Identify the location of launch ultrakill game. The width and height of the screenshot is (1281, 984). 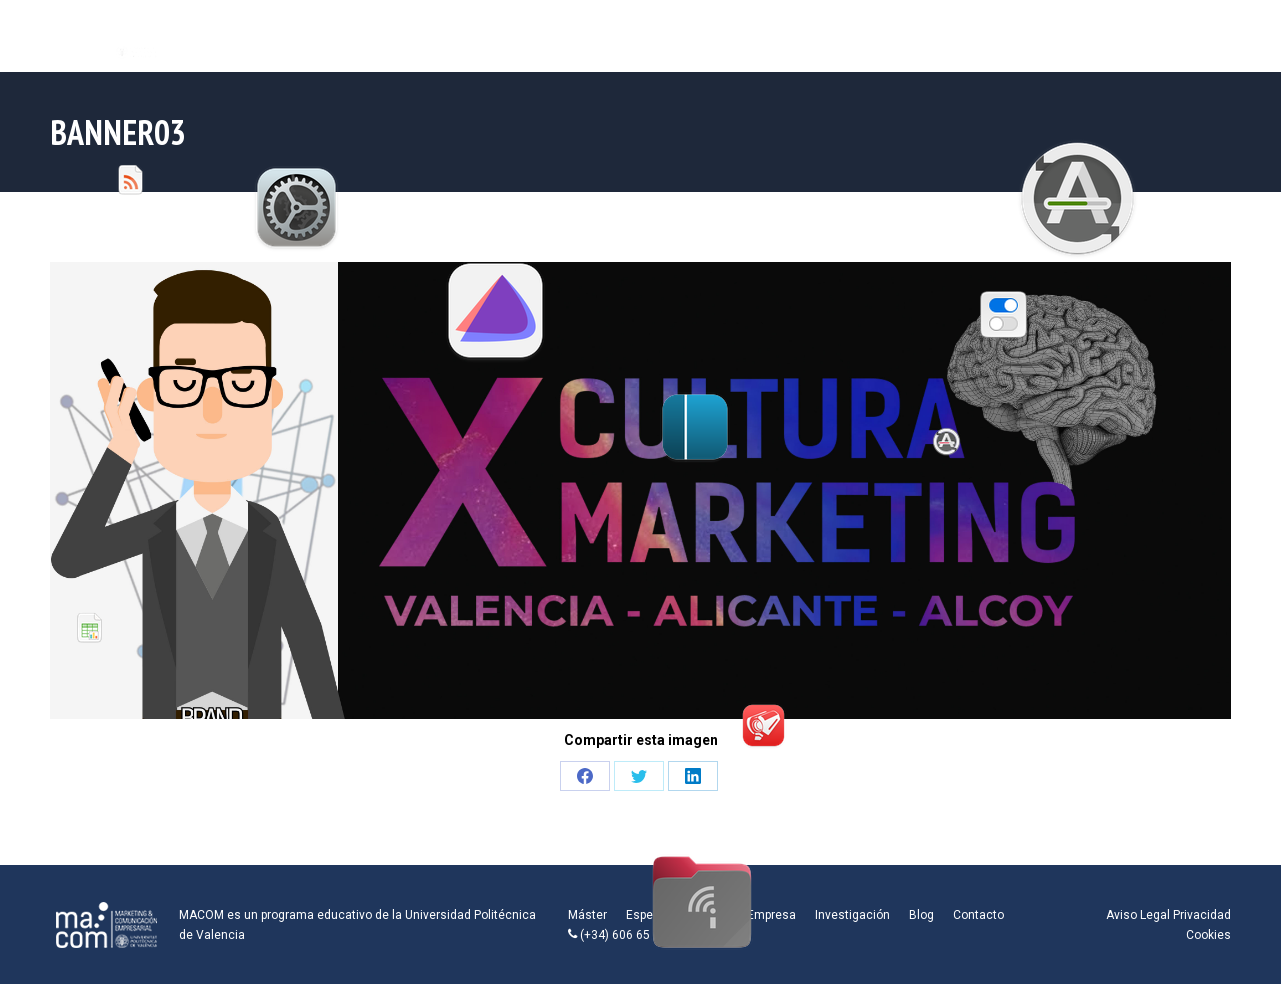
(763, 725).